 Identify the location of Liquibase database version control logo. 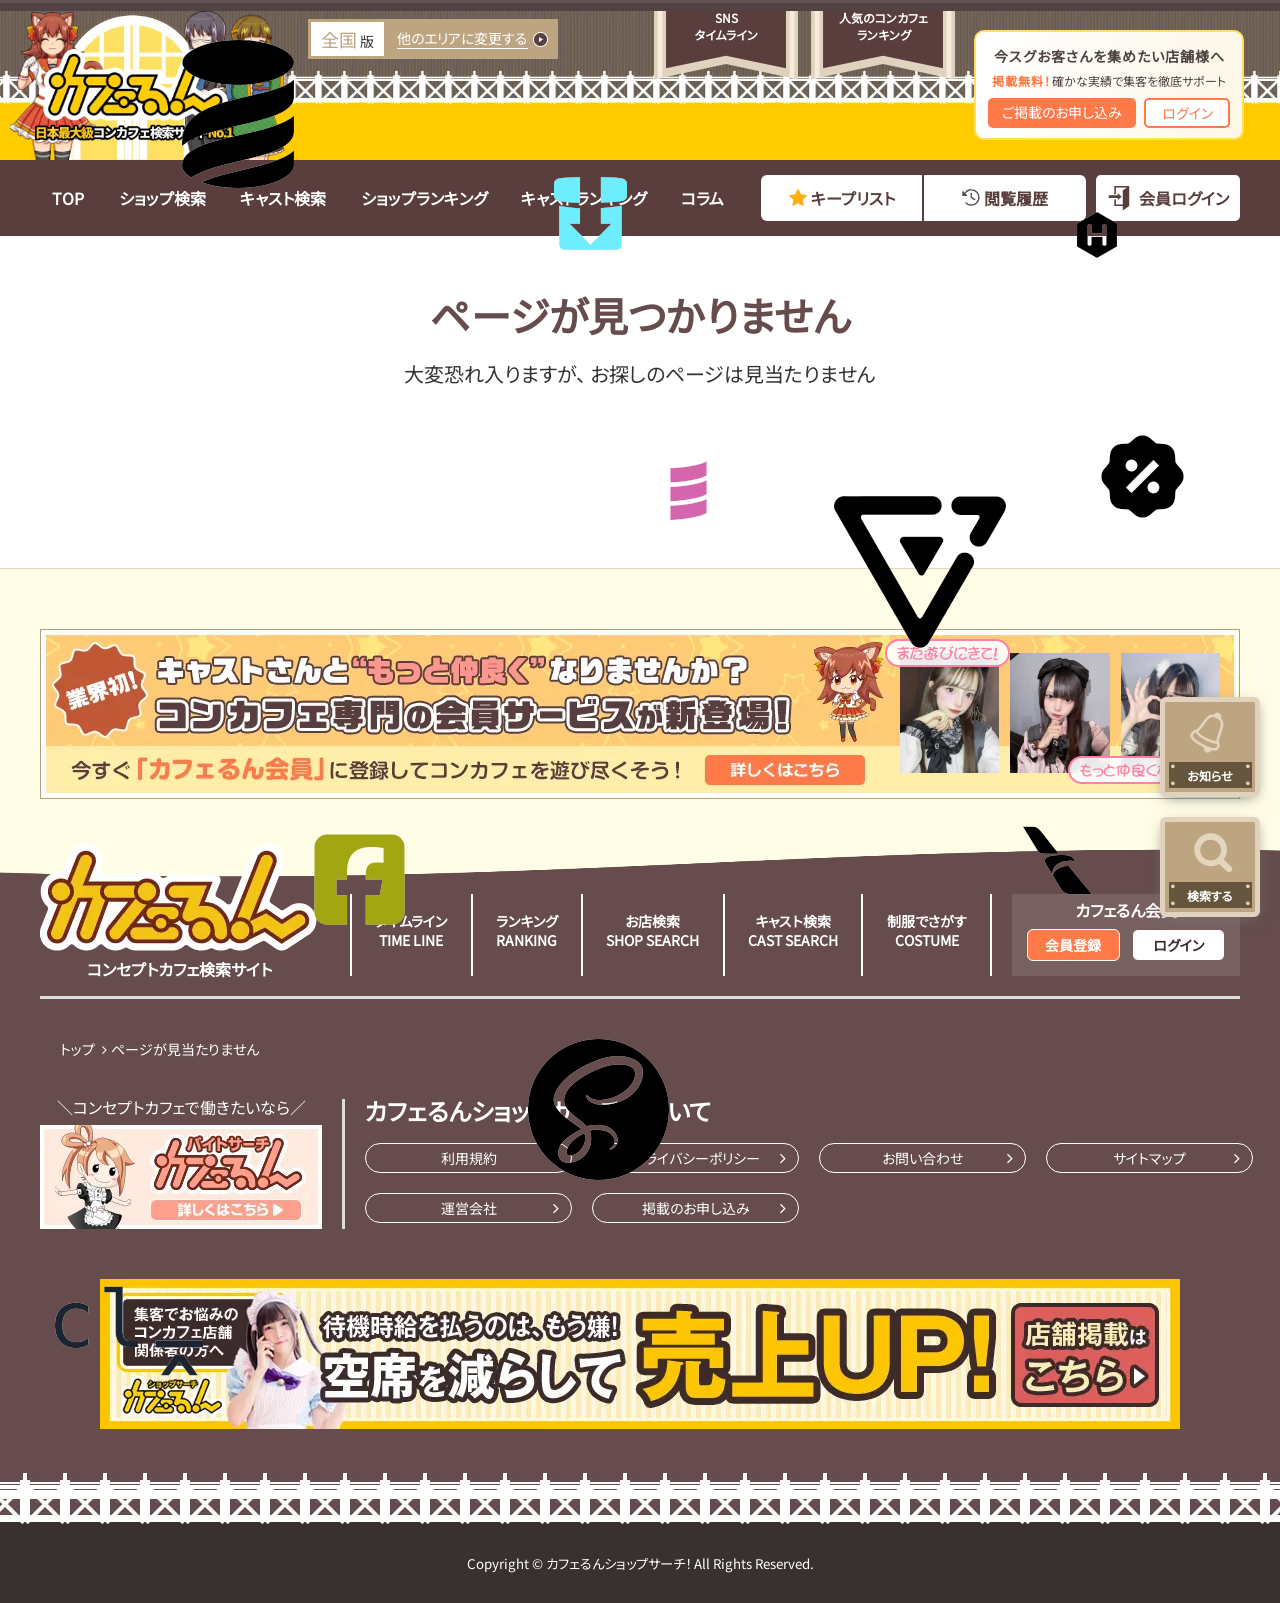
(238, 114).